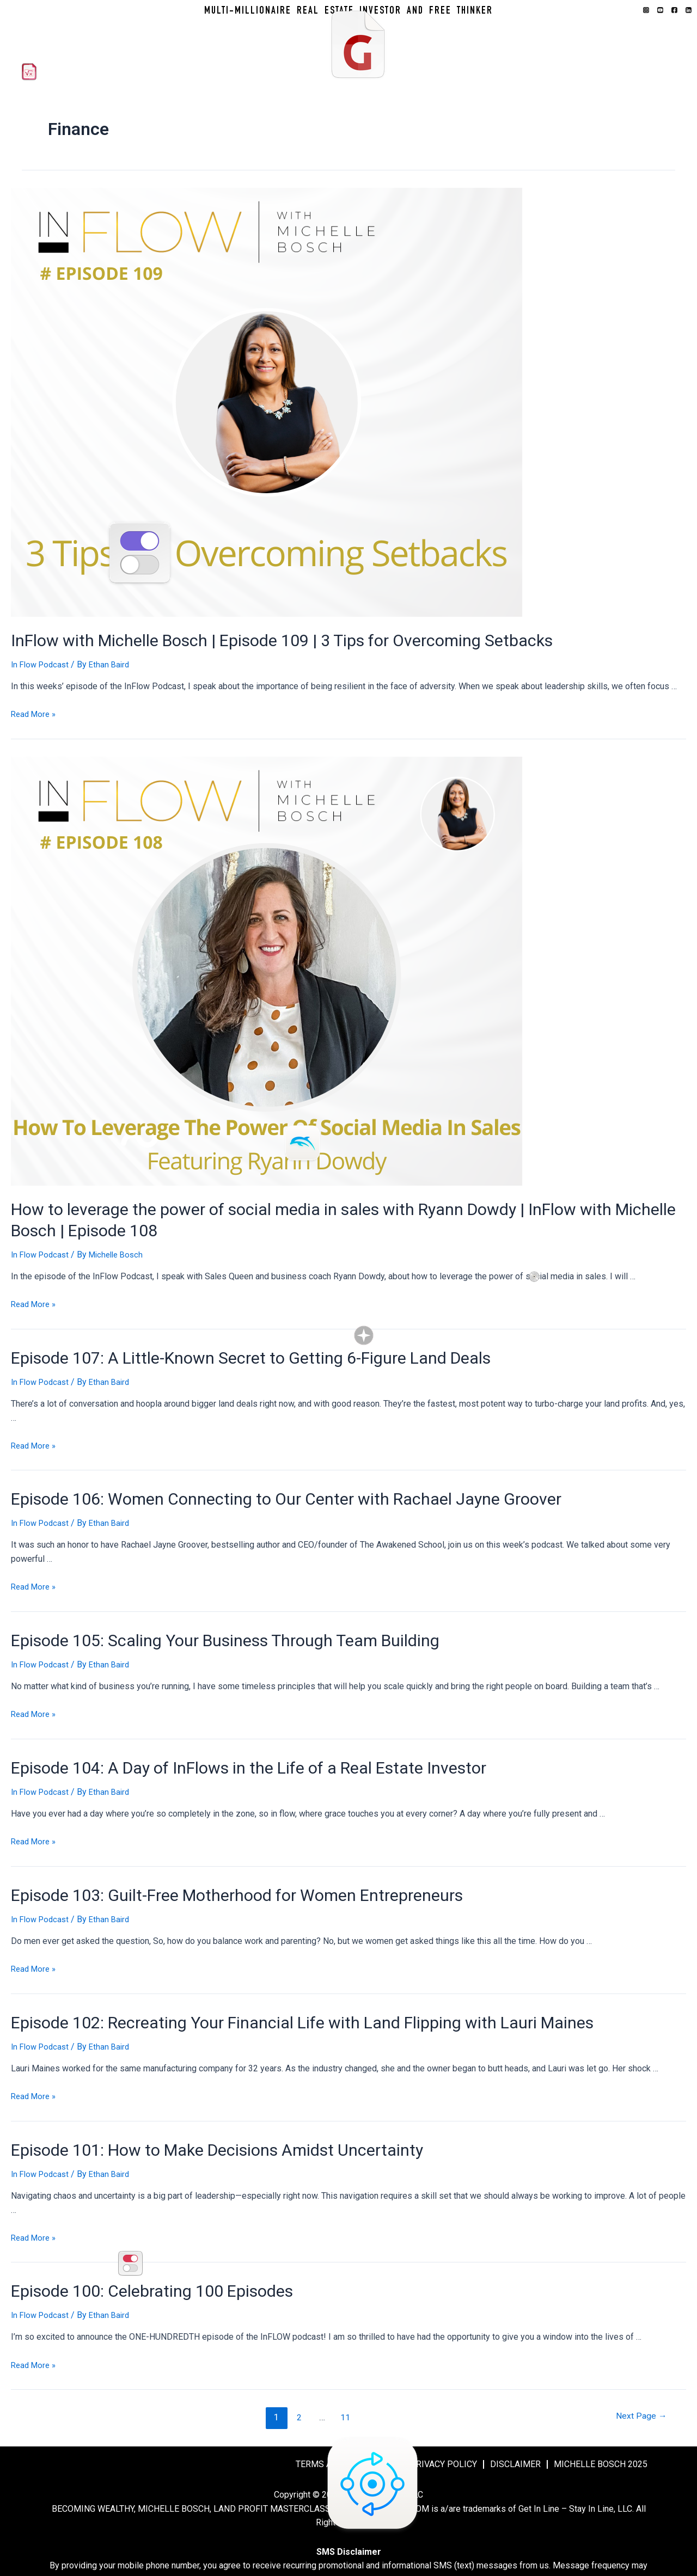 This screenshot has height=2576, width=697. What do you see at coordinates (372, 2484) in the screenshot?
I see `open coolero cooling system control app` at bounding box center [372, 2484].